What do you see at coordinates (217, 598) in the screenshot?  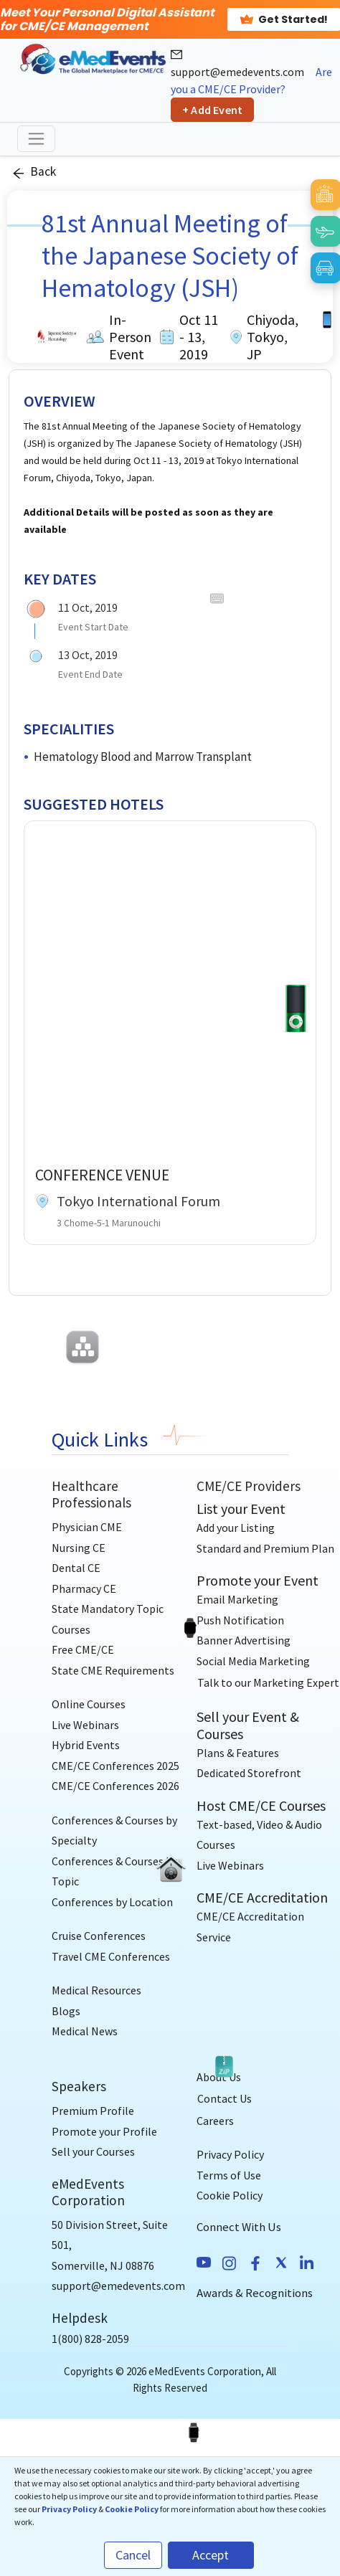 I see `open keyboard settings` at bounding box center [217, 598].